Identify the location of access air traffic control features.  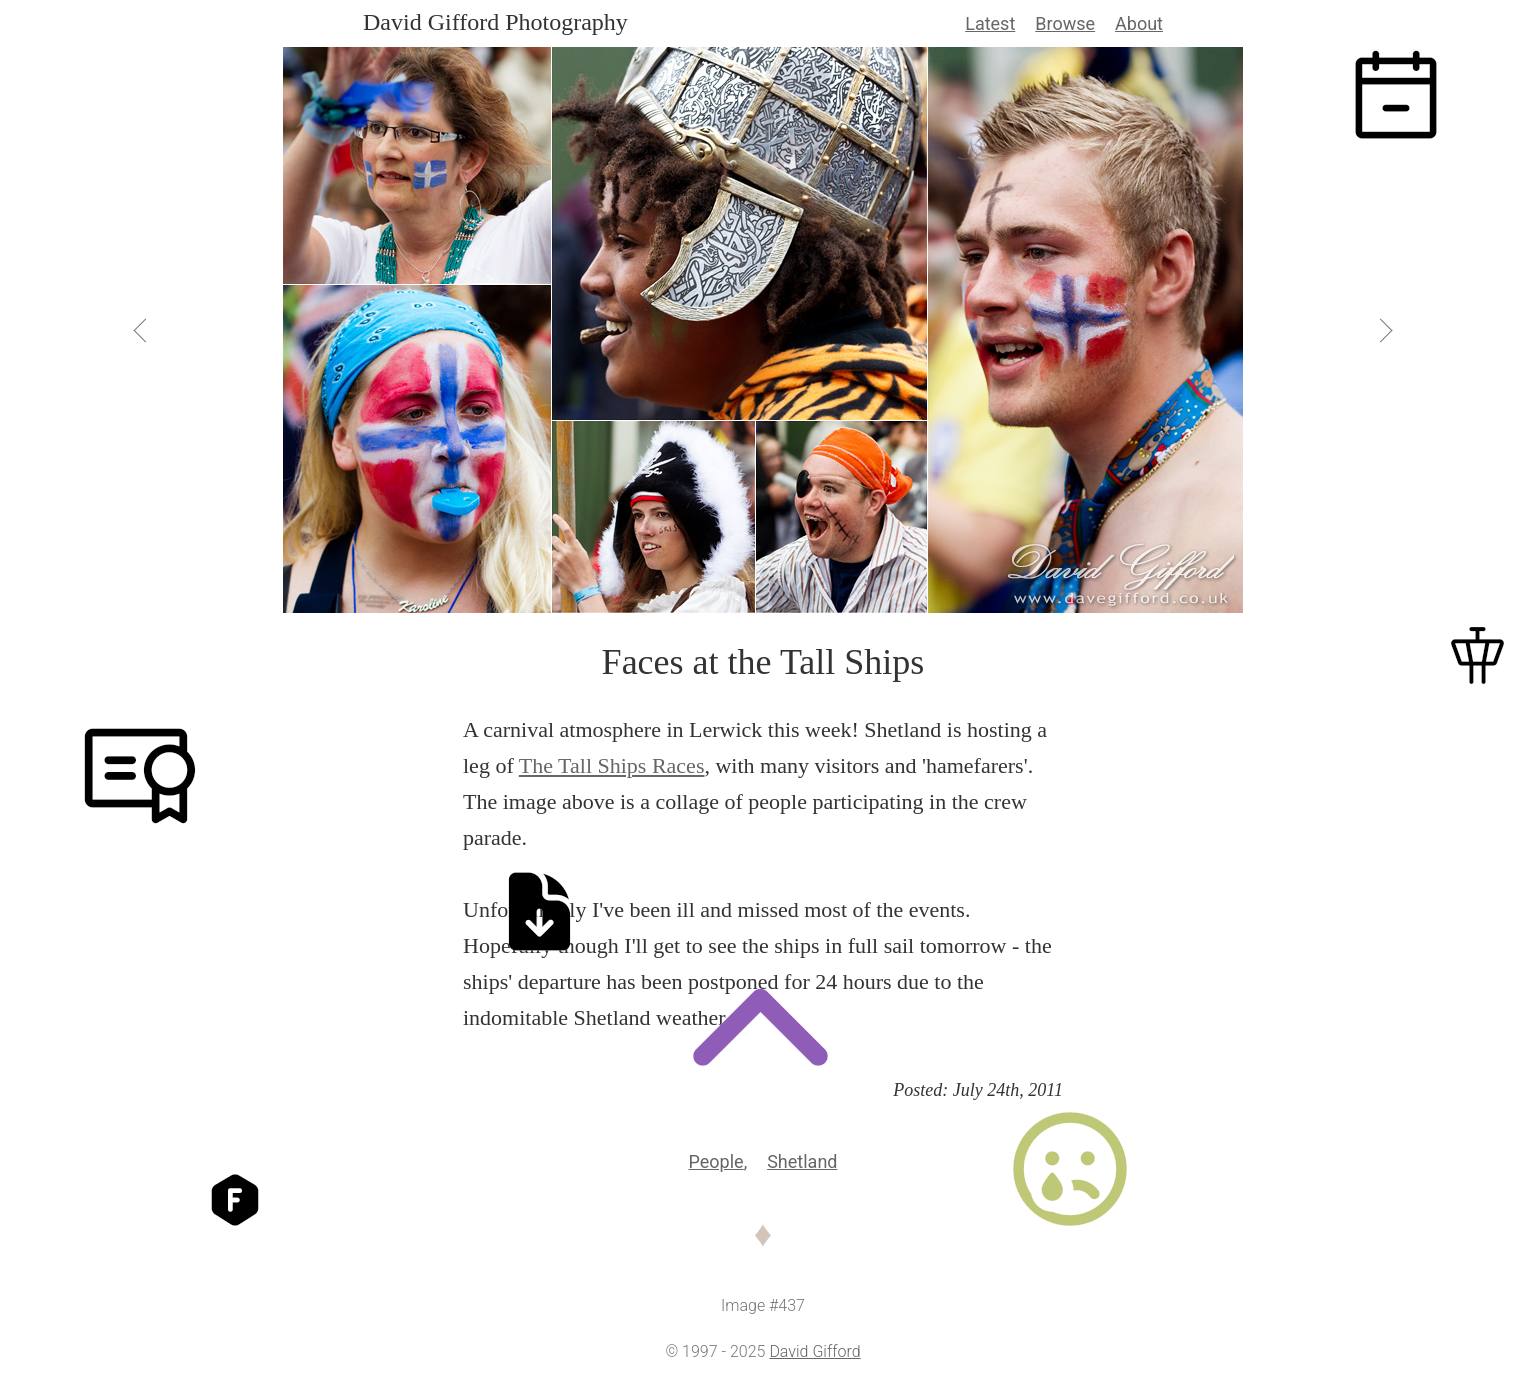
(1477, 655).